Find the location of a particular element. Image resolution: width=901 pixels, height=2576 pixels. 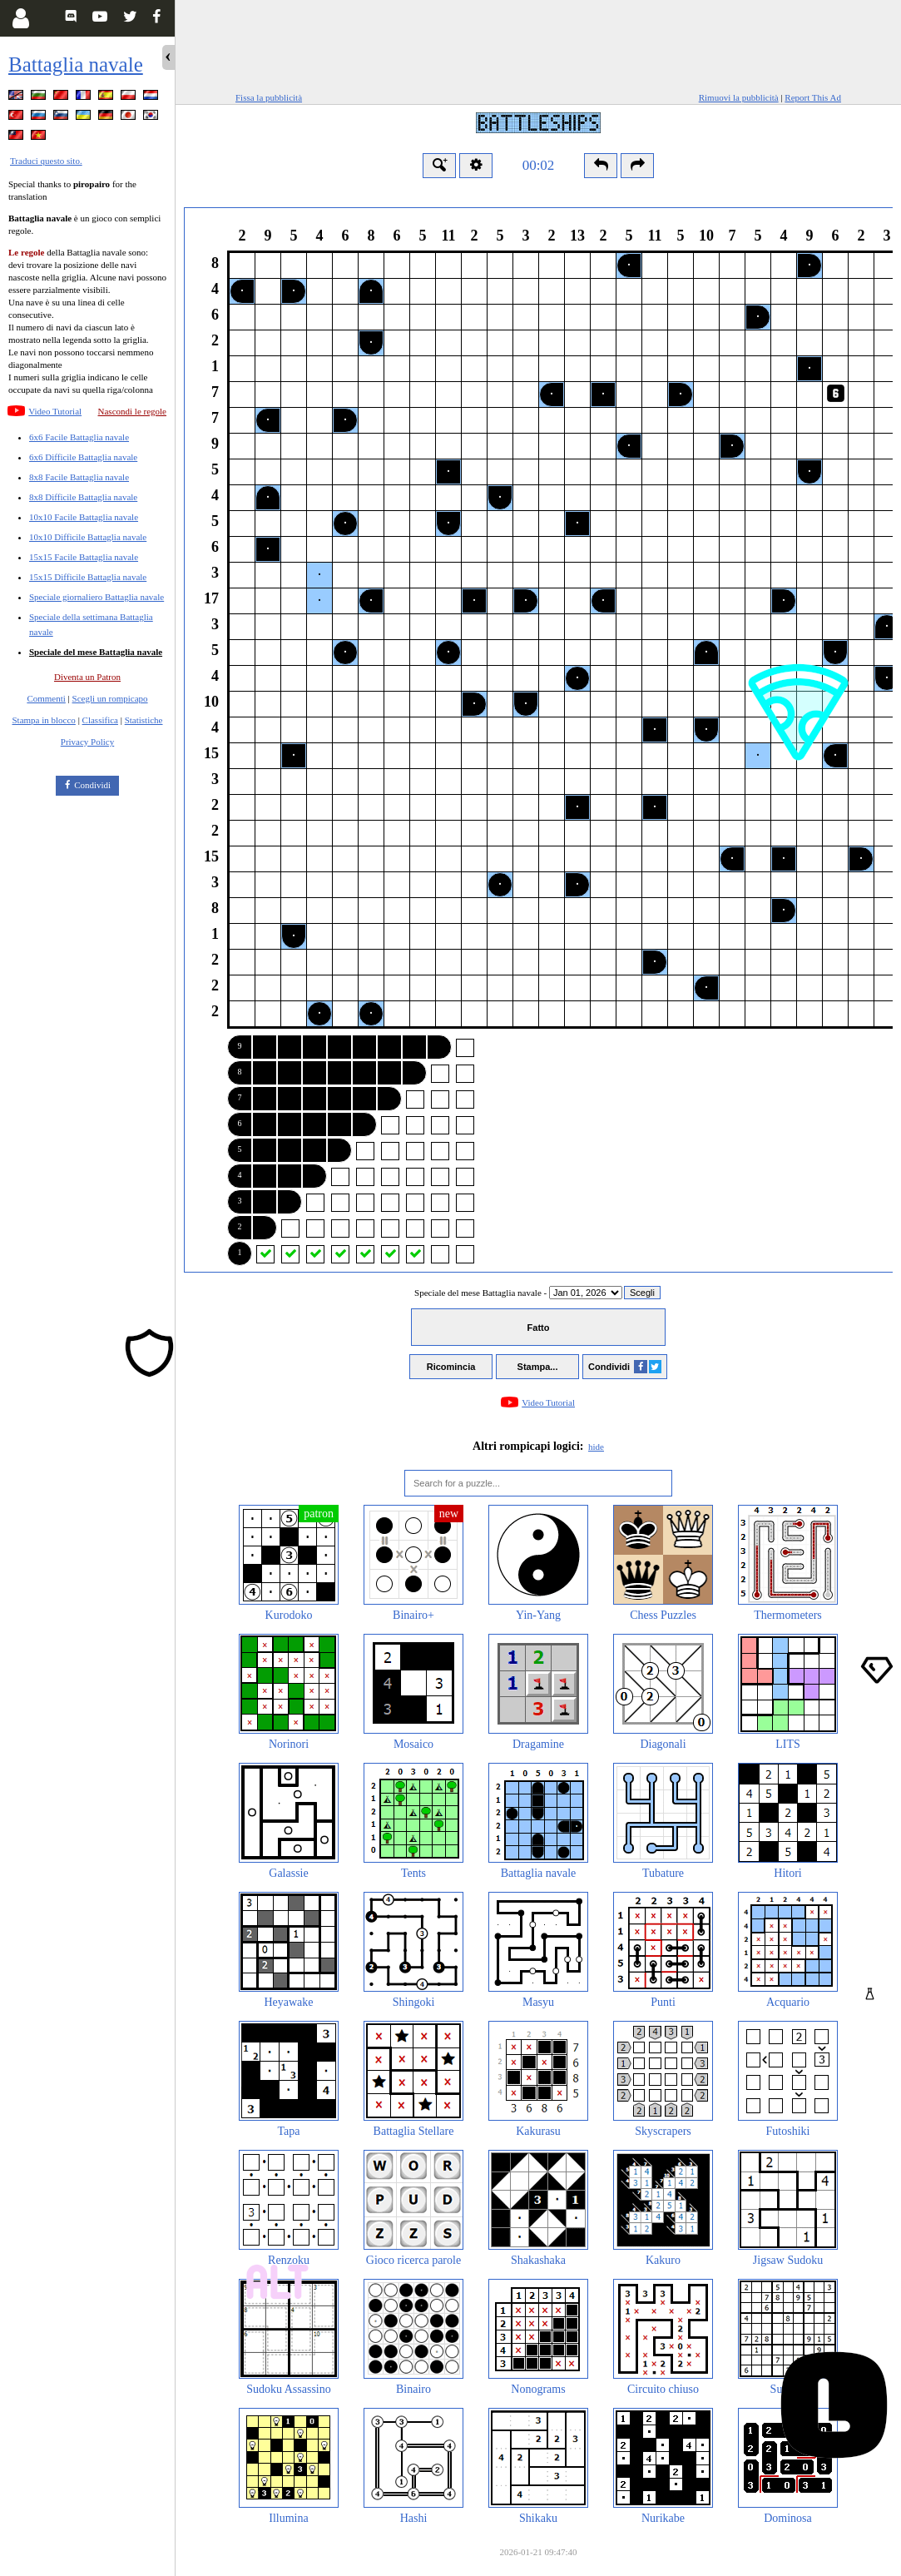

keyboard alt key indicator is located at coordinates (277, 2281).